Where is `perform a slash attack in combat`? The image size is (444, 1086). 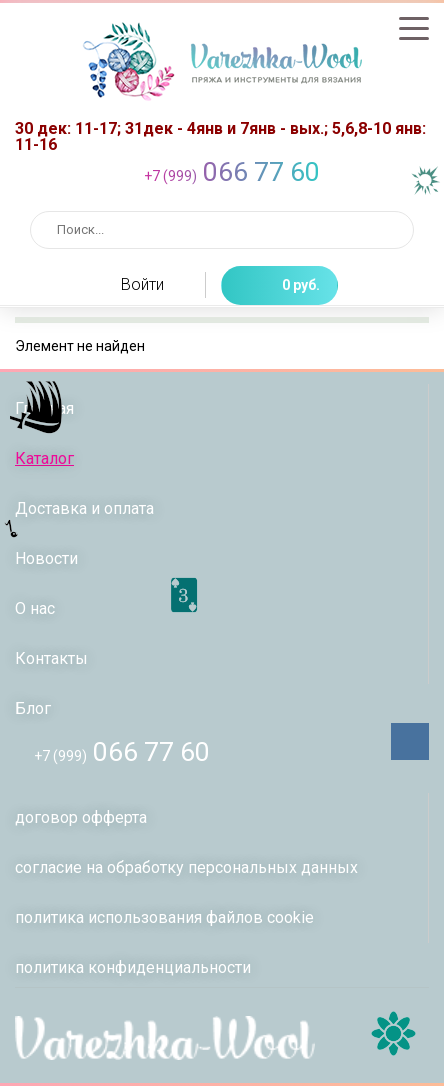 perform a slash attack in combat is located at coordinates (36, 407).